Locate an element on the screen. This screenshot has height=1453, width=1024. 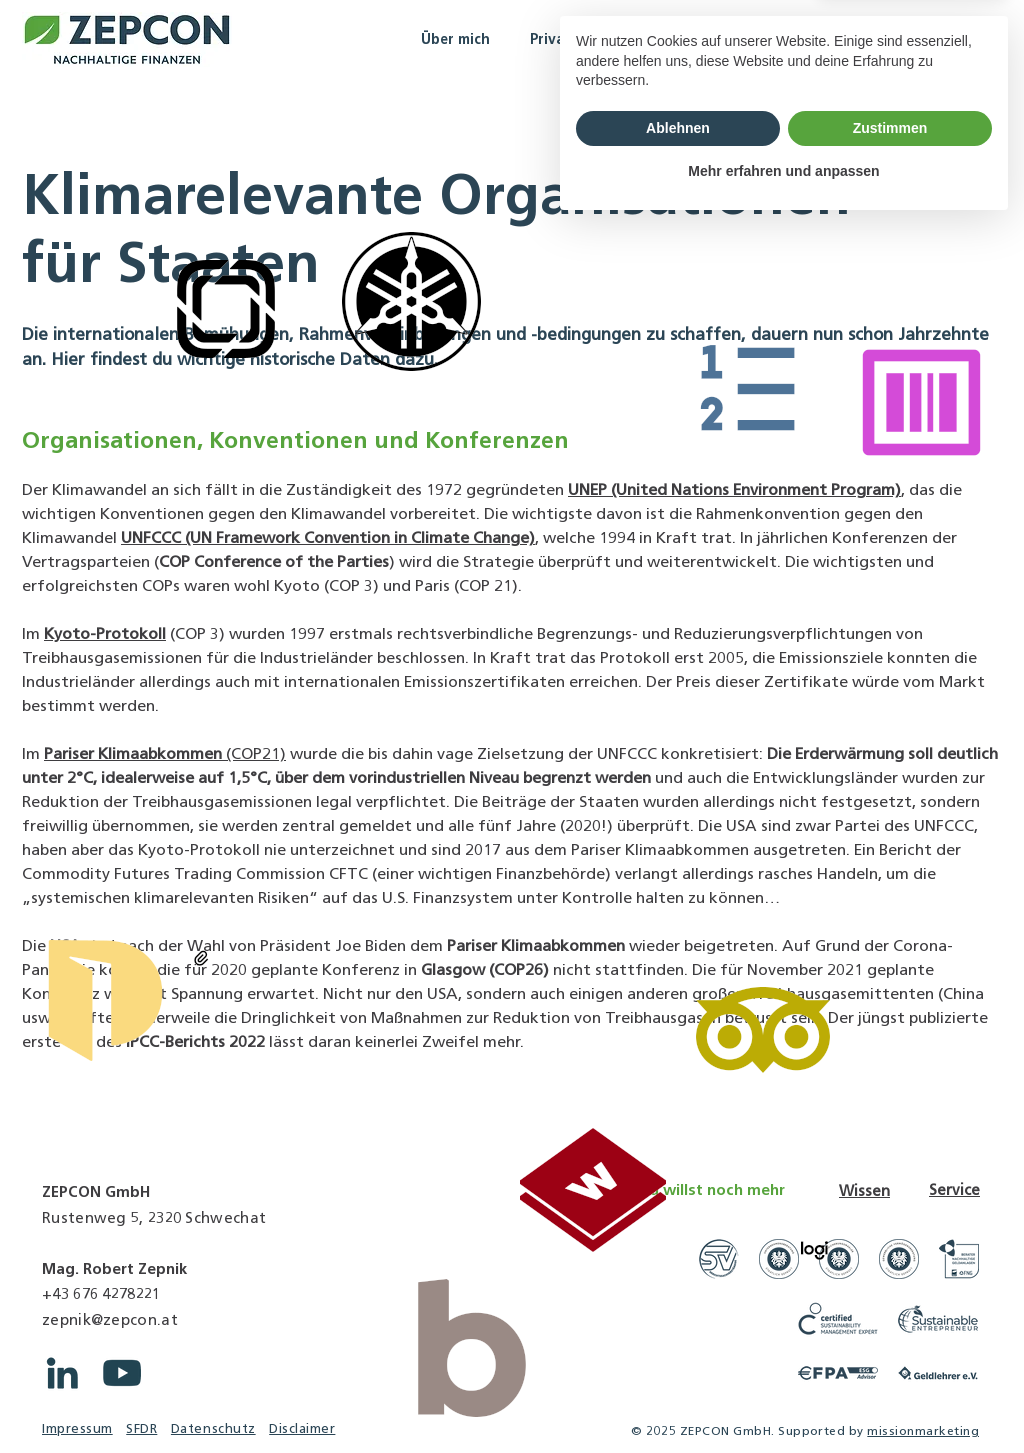
Prismic CMS logo is located at coordinates (226, 309).